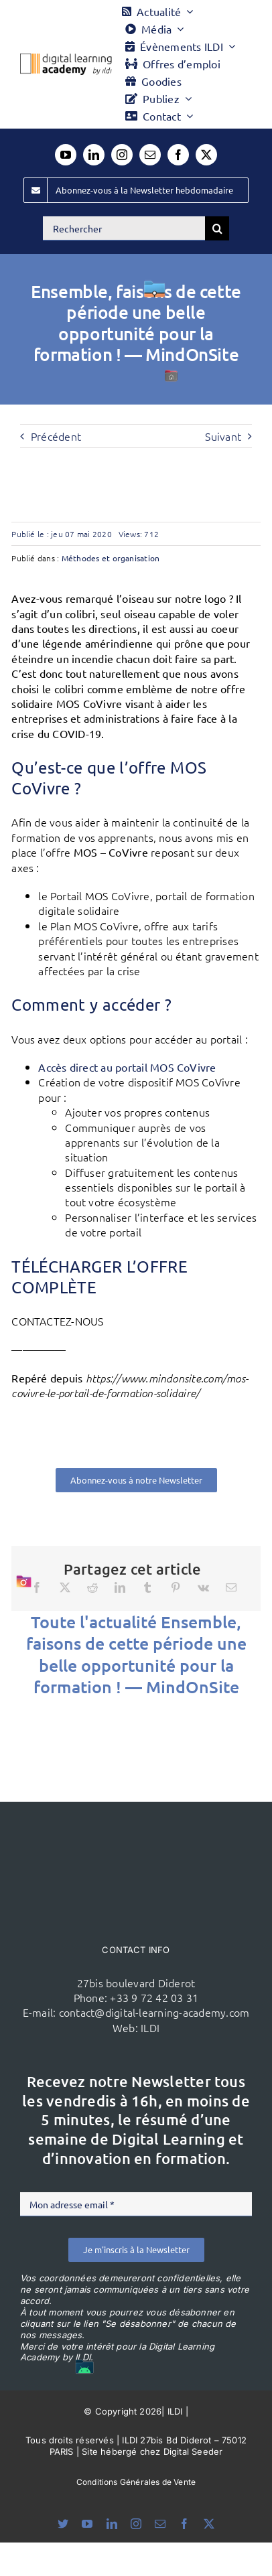 Image resolution: width=272 pixels, height=2576 pixels. Describe the element at coordinates (84, 2367) in the screenshot. I see `open android files folder` at that location.